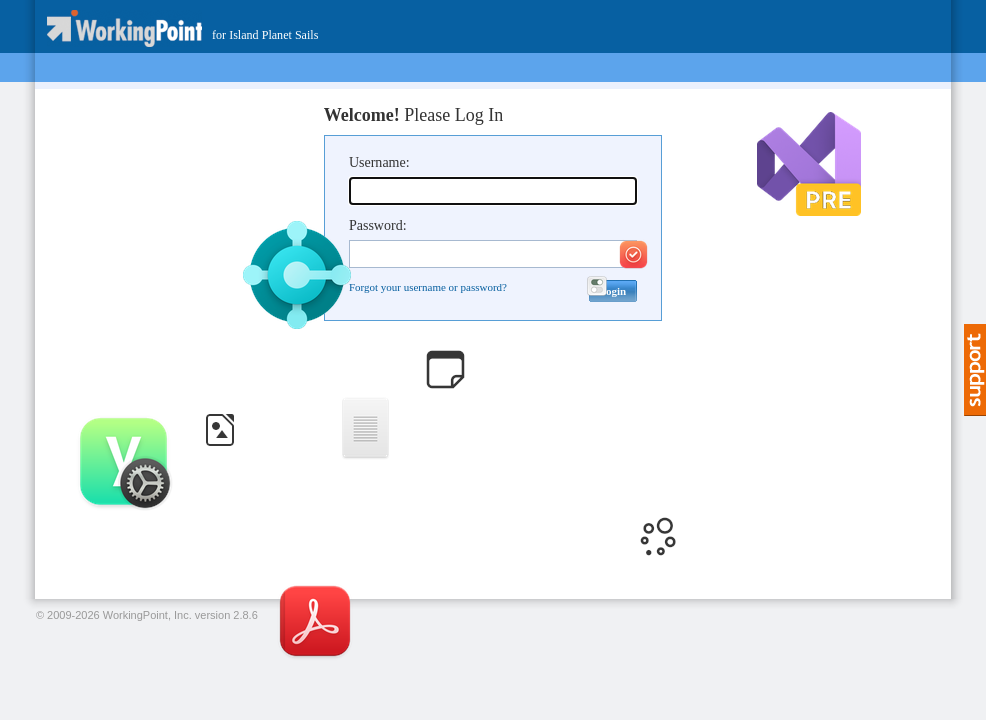 The image size is (986, 720). Describe the element at coordinates (633, 254) in the screenshot. I see `open dconf editor to modify system configuration settings` at that location.